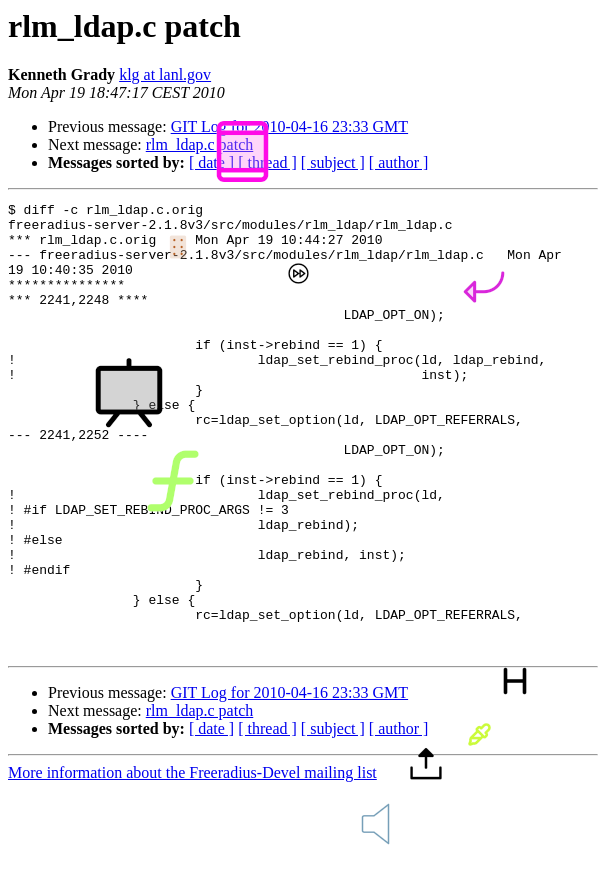  Describe the element at coordinates (129, 394) in the screenshot. I see `start or view a presentation` at that location.